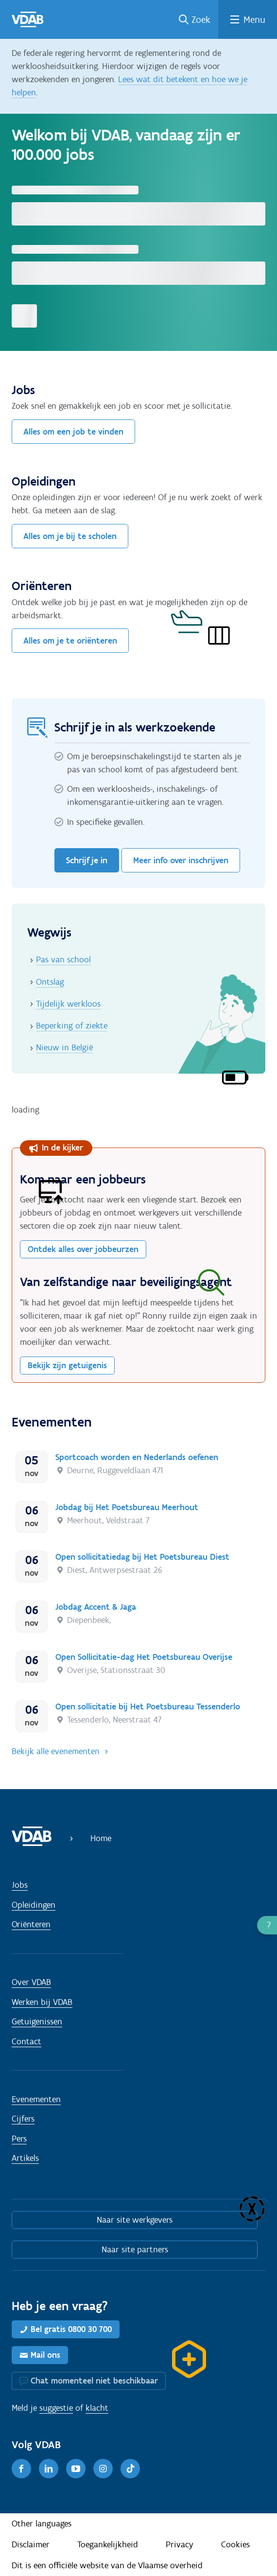  Describe the element at coordinates (211, 1282) in the screenshot. I see `search for content` at that location.